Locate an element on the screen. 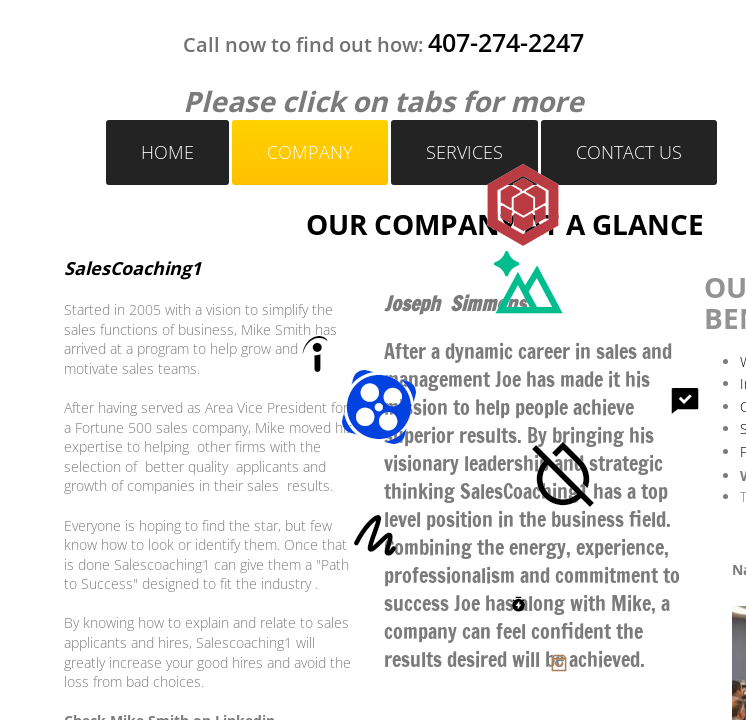 This screenshot has height=720, width=746. disable blur effect is located at coordinates (563, 476).